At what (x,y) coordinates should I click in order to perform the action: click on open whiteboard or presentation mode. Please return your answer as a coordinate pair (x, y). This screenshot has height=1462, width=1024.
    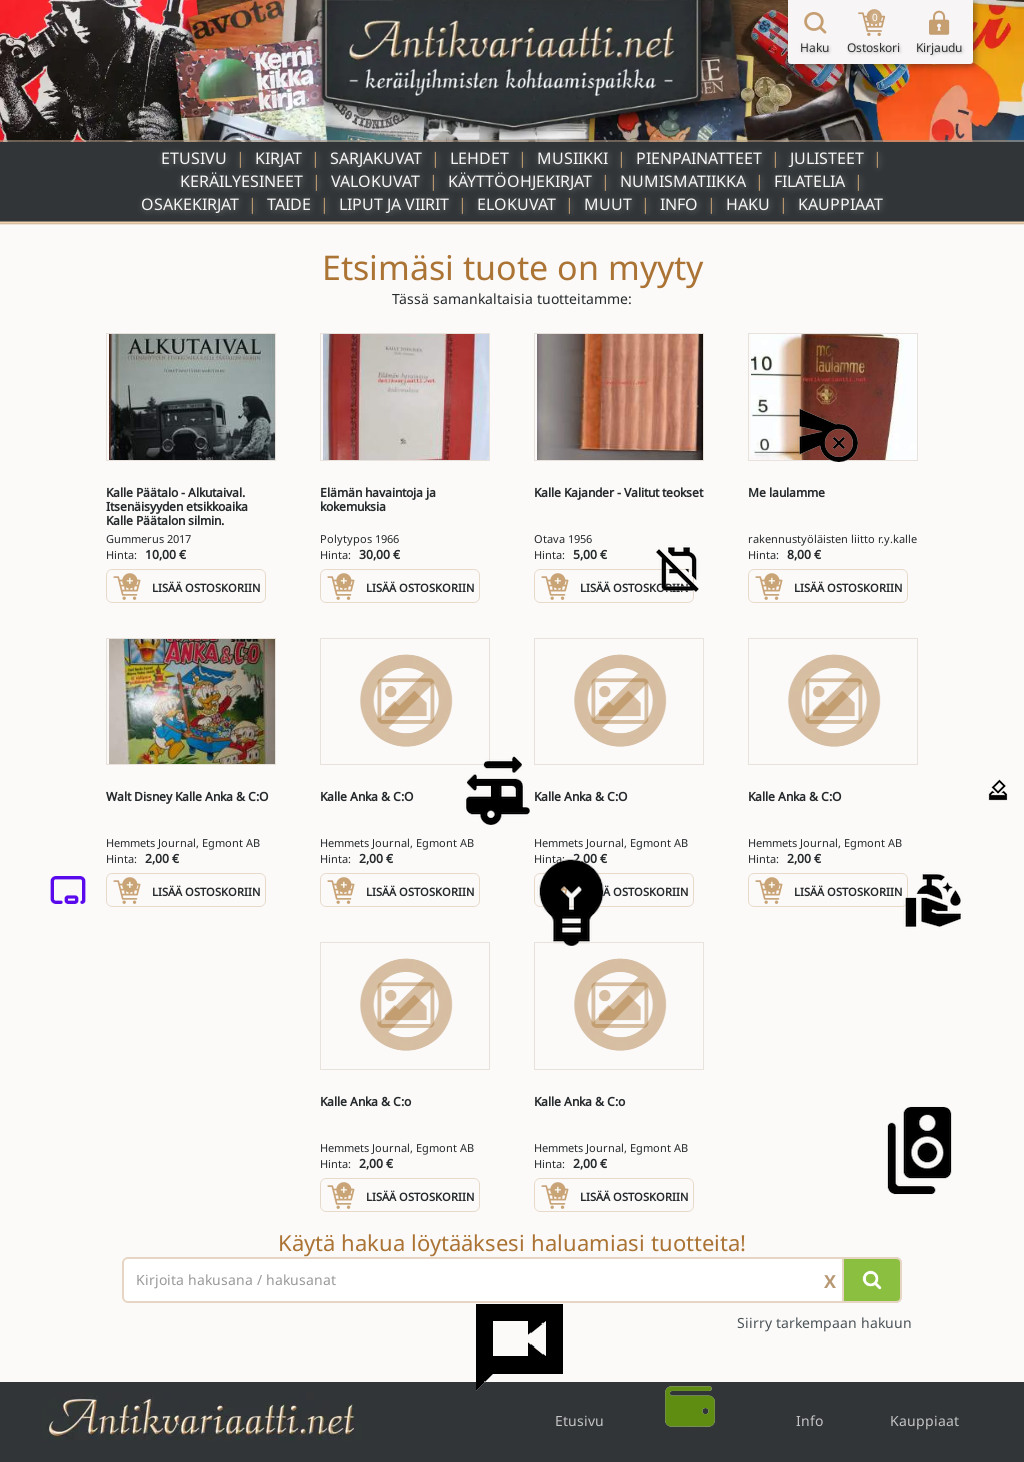
    Looking at the image, I should click on (68, 890).